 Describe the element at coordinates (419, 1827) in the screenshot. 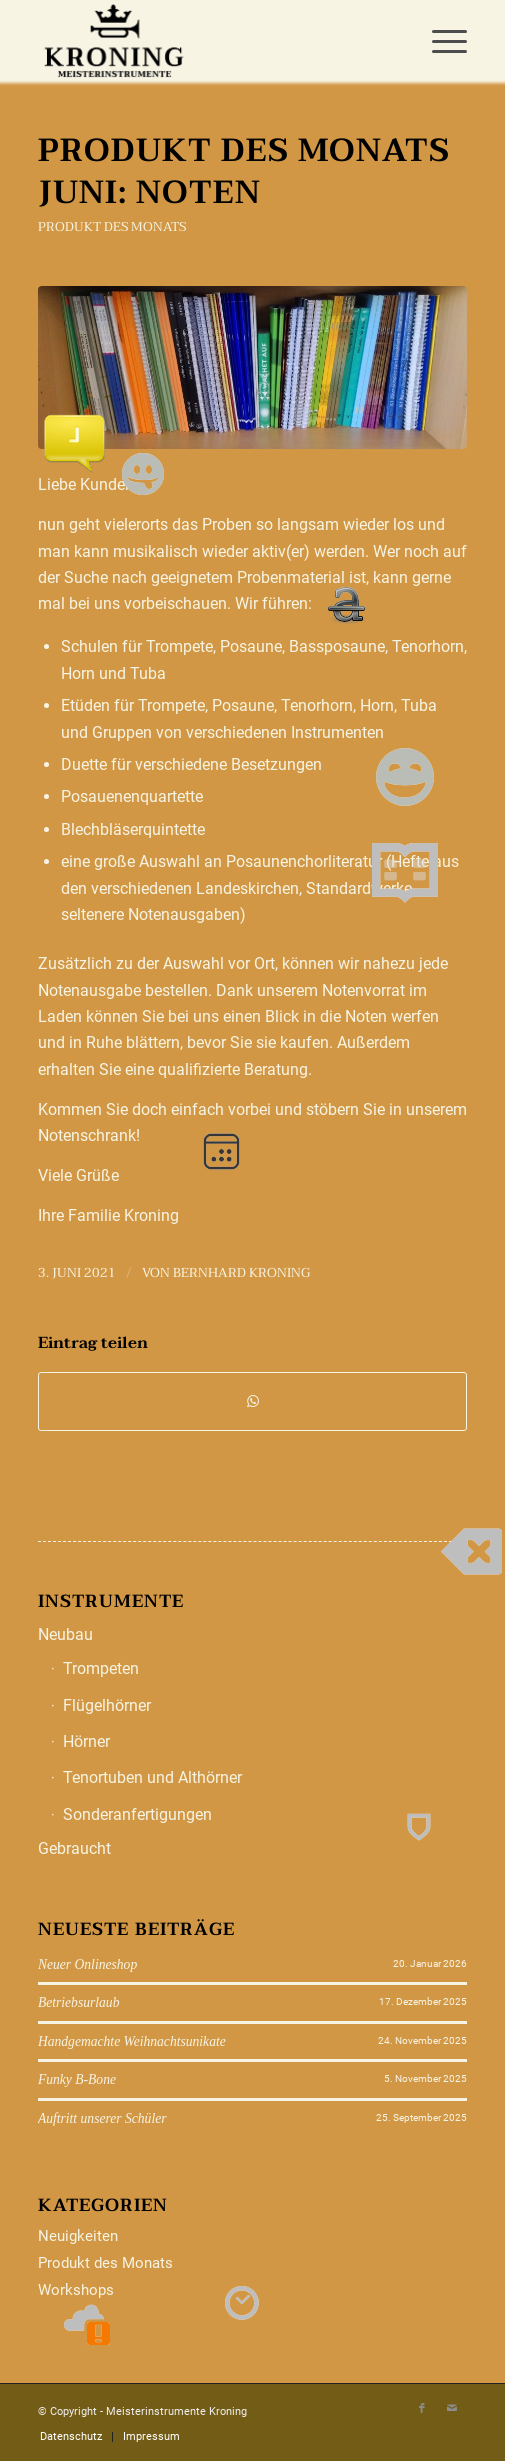

I see `indicates low security status` at that location.